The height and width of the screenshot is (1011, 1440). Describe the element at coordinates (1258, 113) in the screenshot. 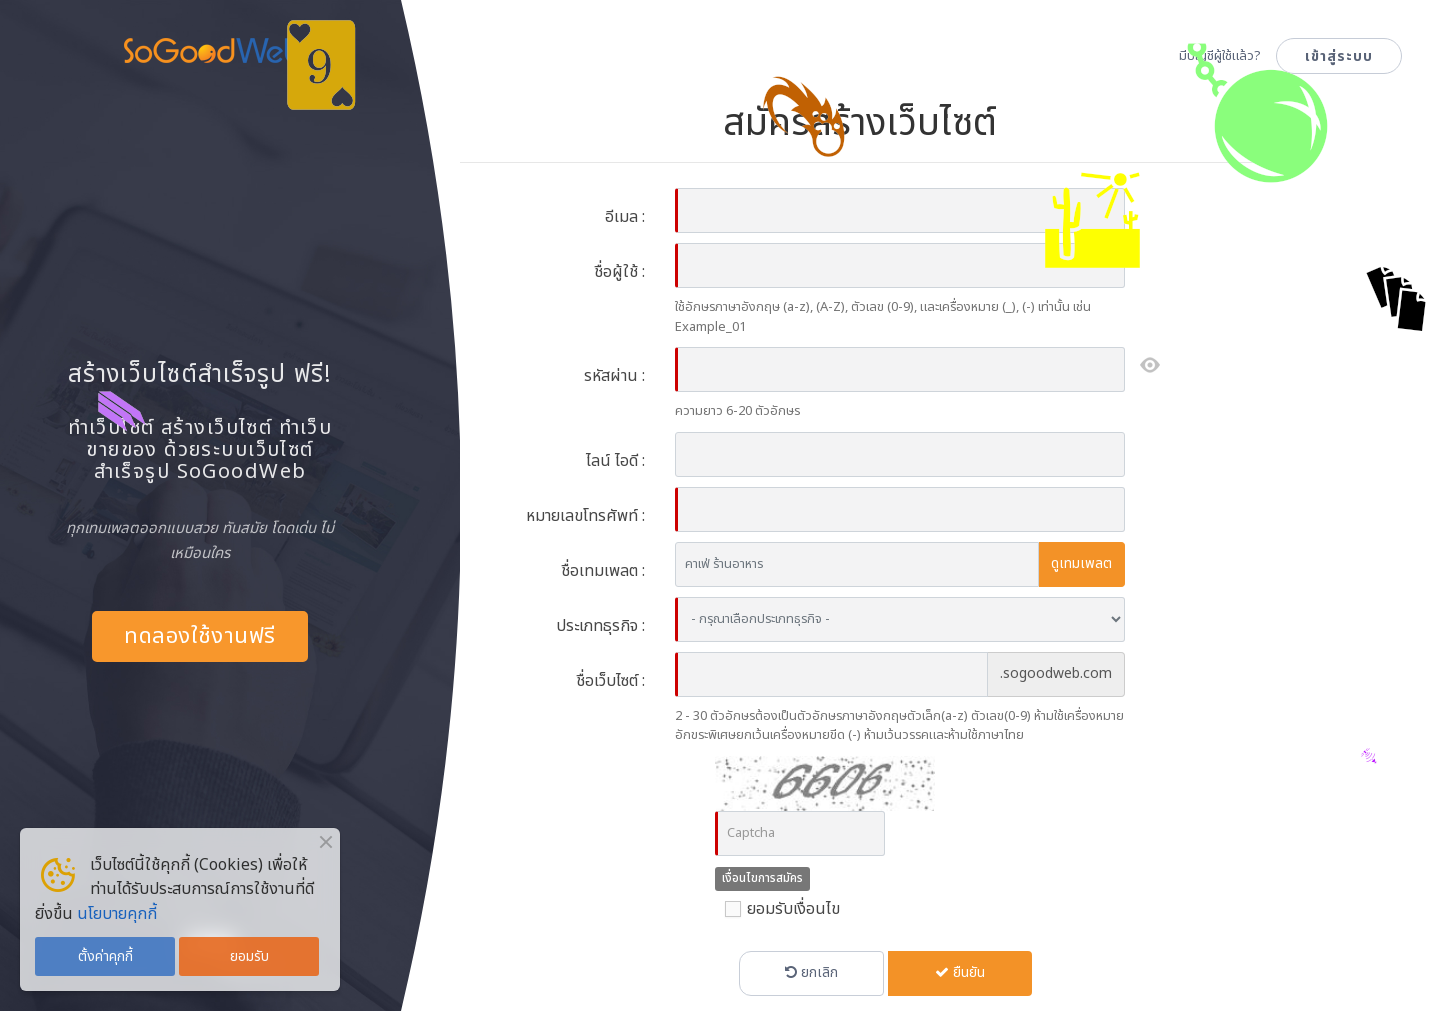

I see `demolish or destroy an item` at that location.